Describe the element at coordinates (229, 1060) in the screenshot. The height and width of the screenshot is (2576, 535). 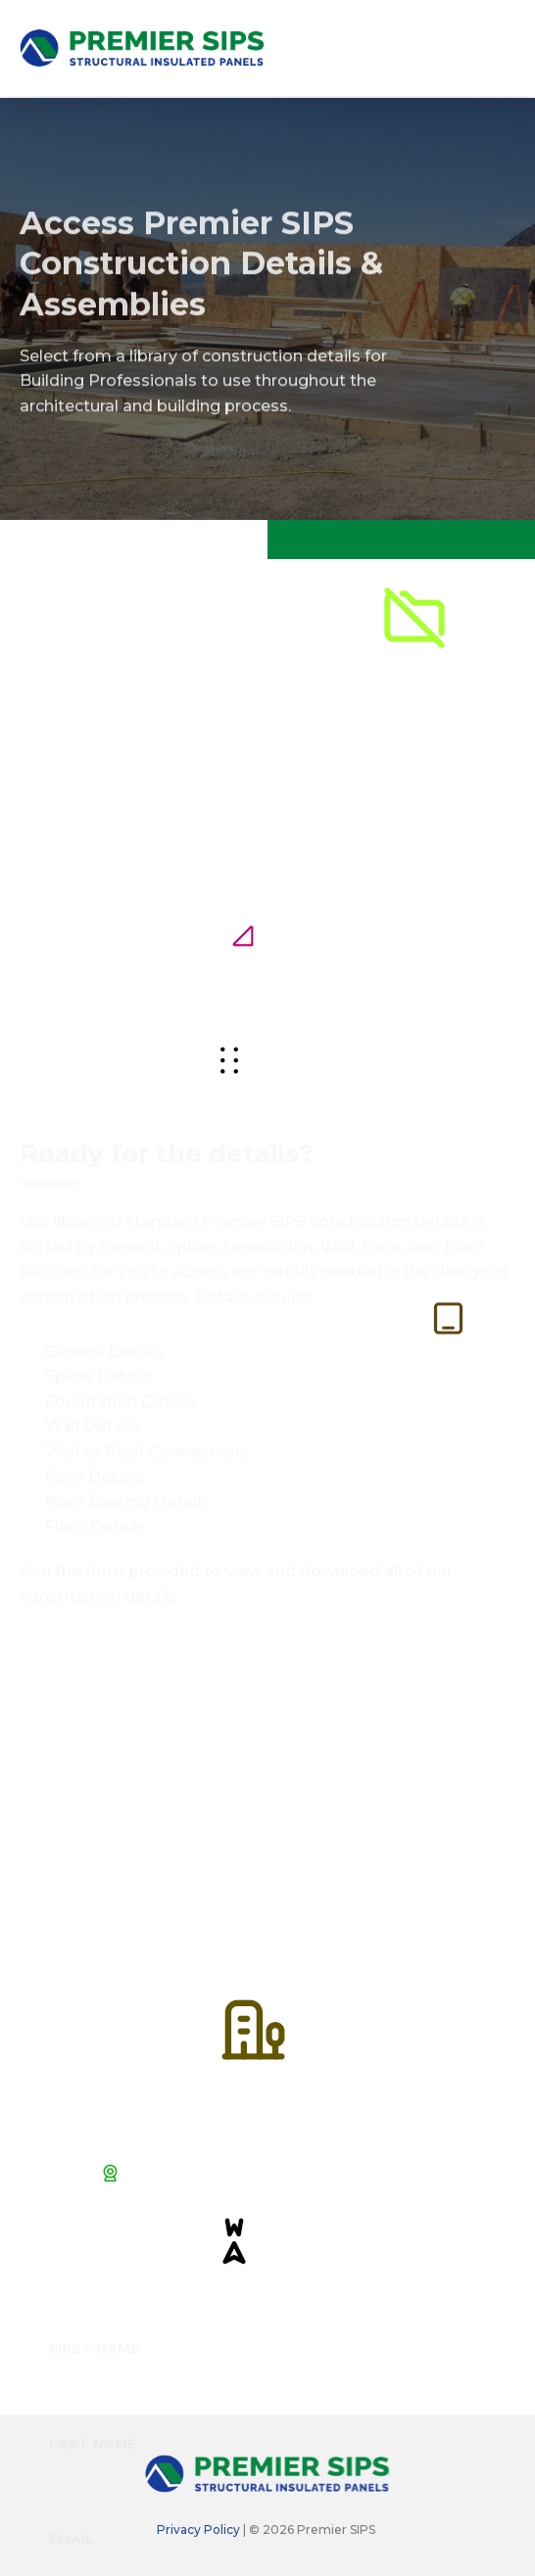
I see `drag to reorder items in a list` at that location.